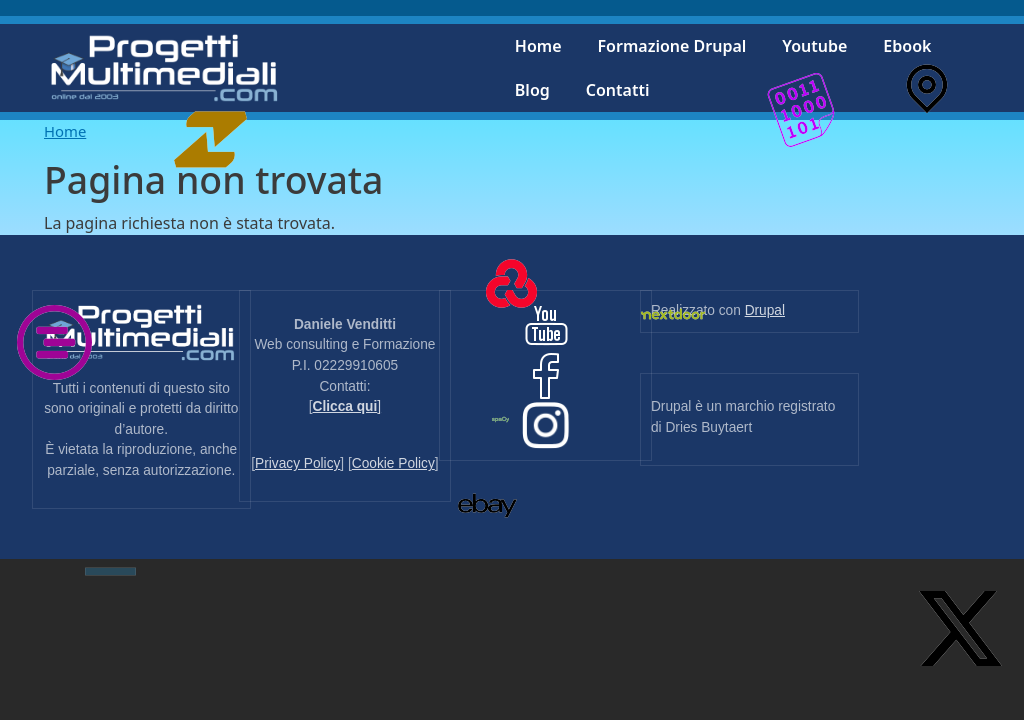  I want to click on open the eBay app, so click(487, 505).